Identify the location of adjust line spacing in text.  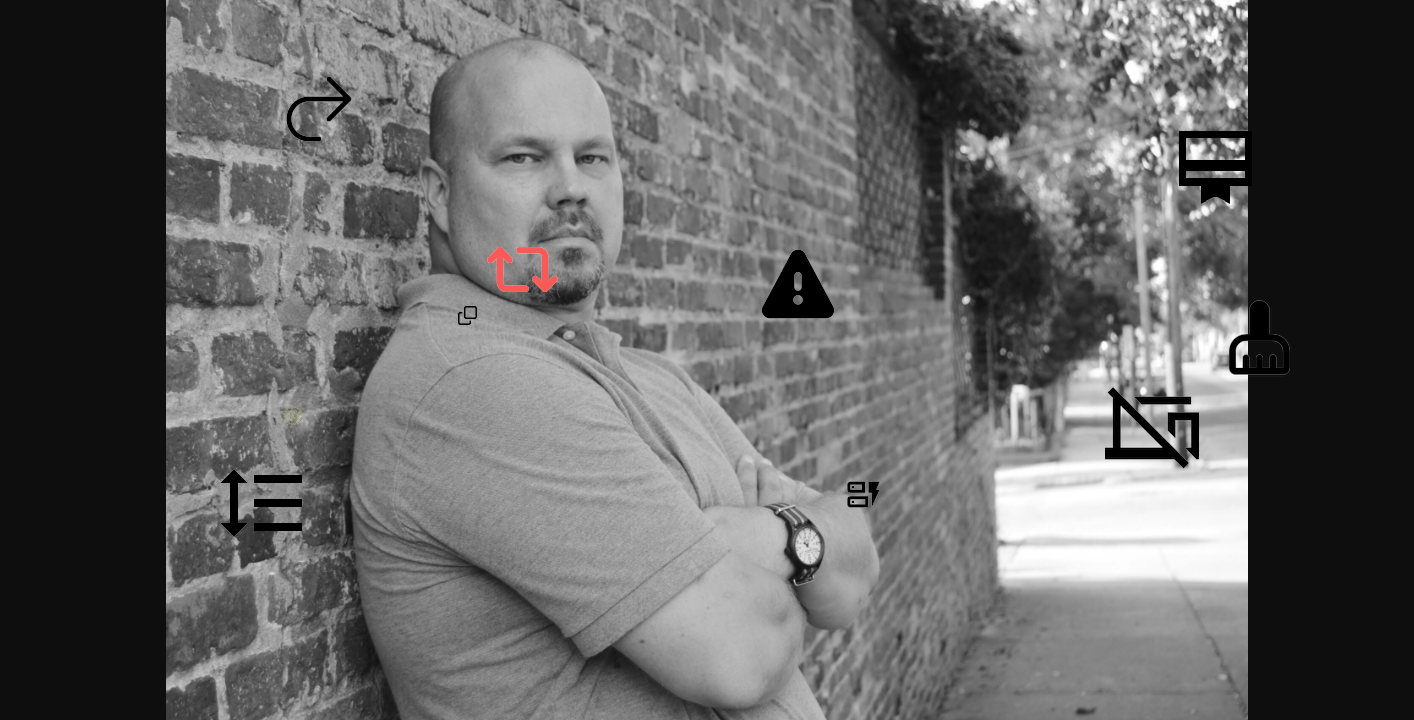
(262, 503).